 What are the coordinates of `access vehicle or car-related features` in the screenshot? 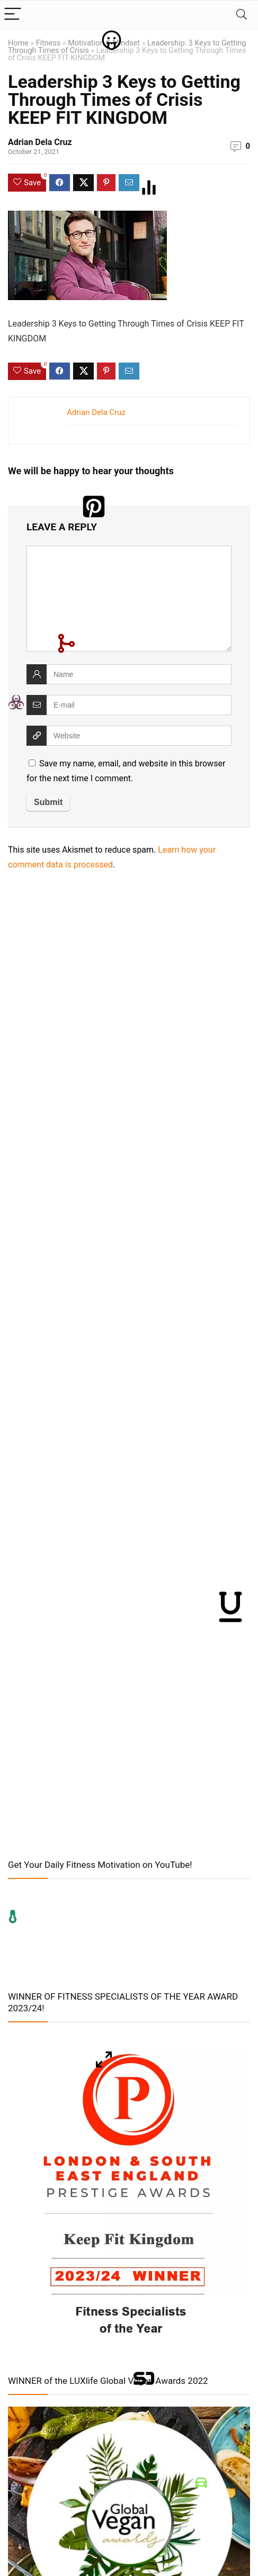 It's located at (201, 2482).